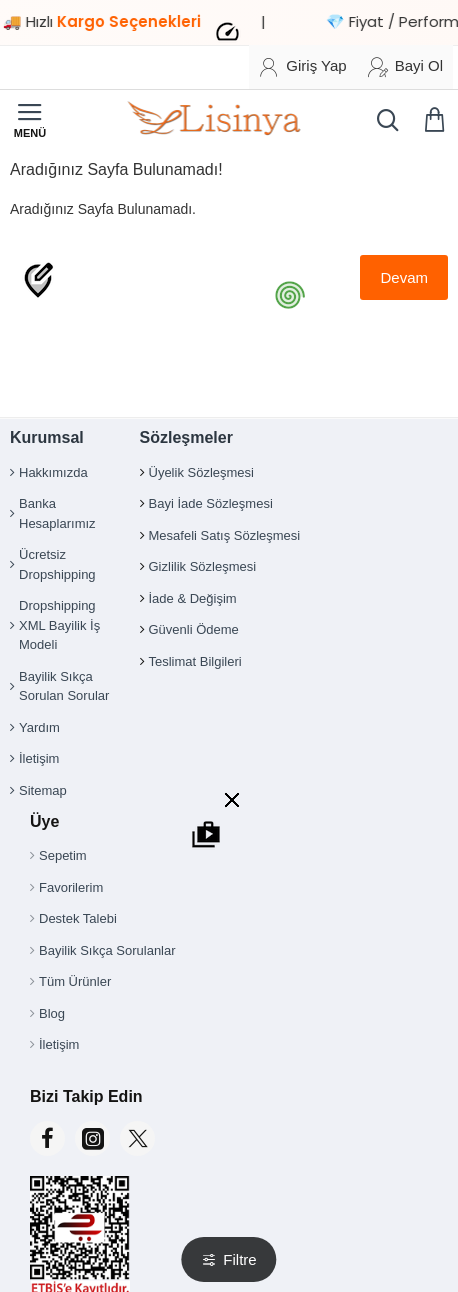  I want to click on indicates loading or processing in progress, so click(288, 294).